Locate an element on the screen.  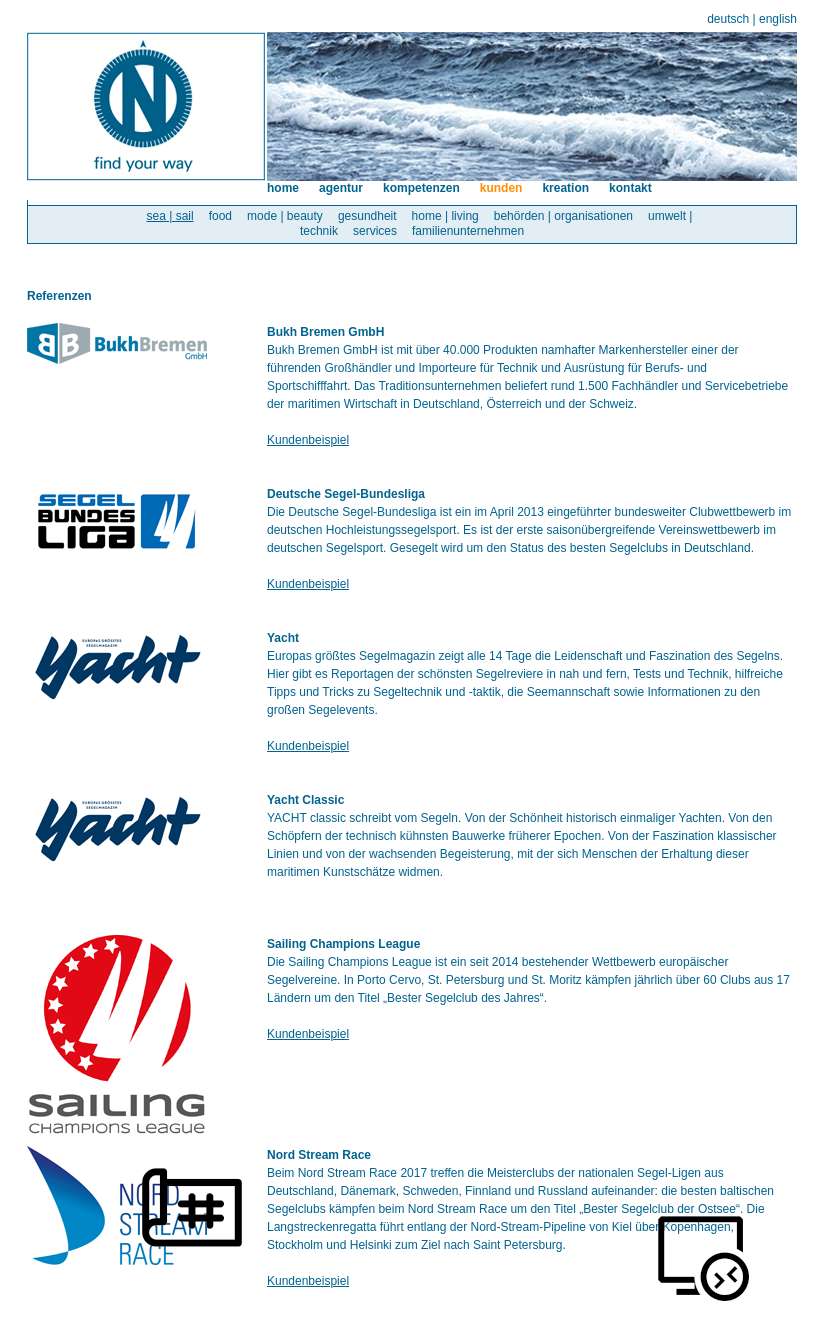
access remote desktop connections is located at coordinates (702, 1254).